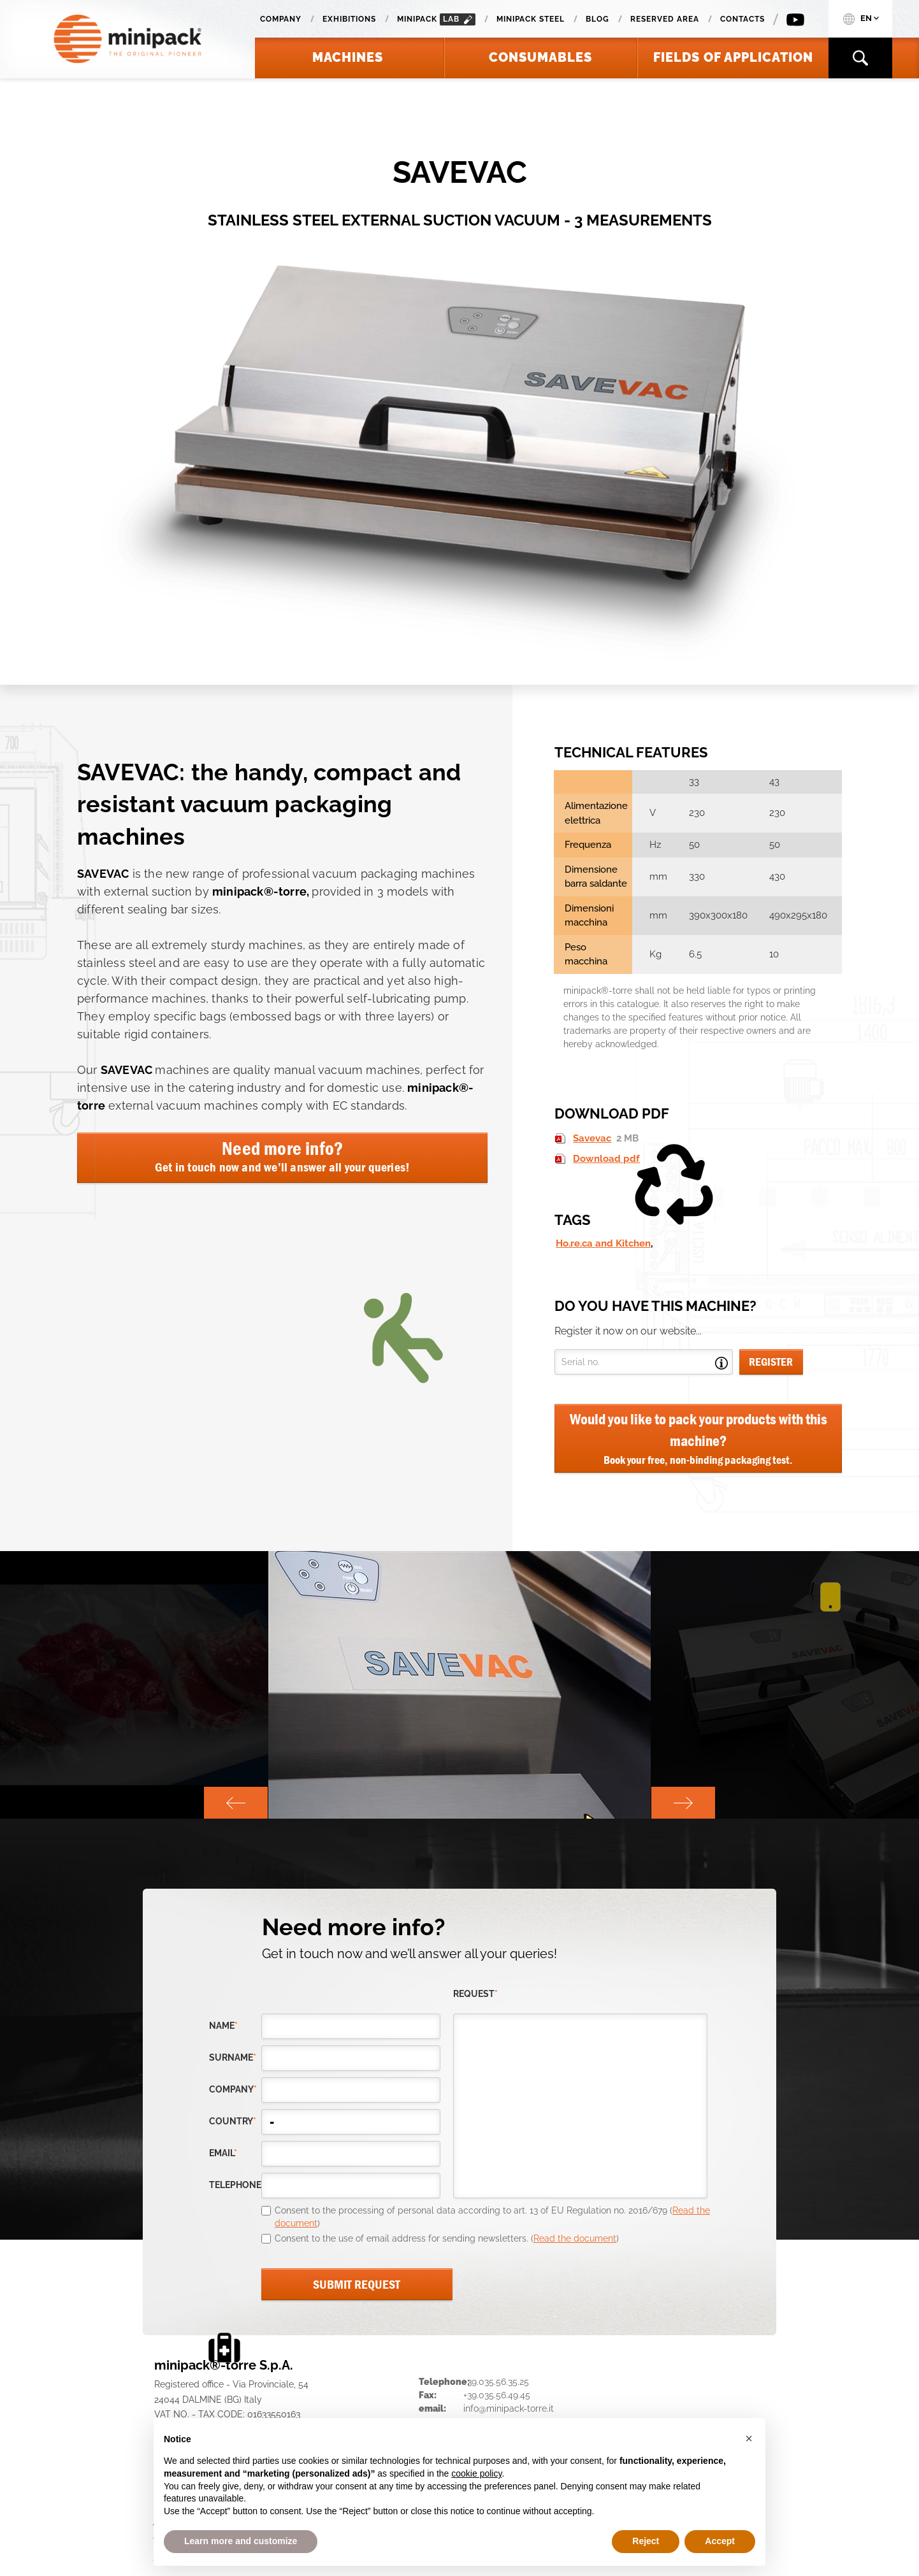 The height and width of the screenshot is (2576, 919). What do you see at coordinates (674, 1182) in the screenshot?
I see `indicates recyclable item or material` at bounding box center [674, 1182].